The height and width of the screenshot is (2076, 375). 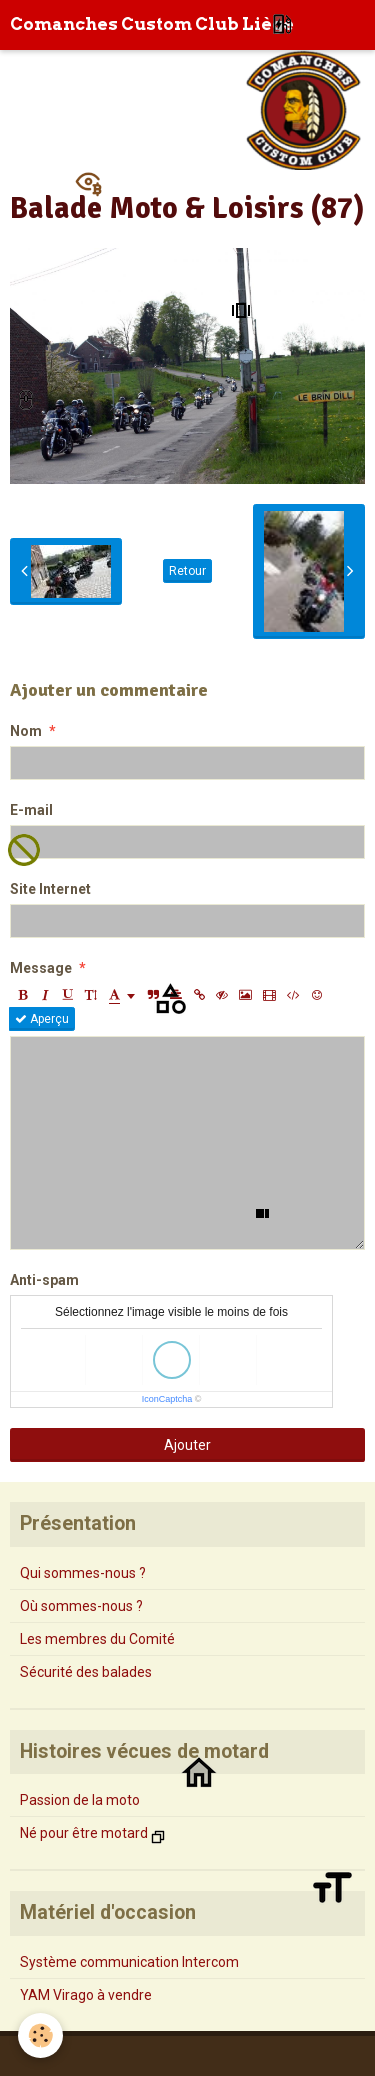 What do you see at coordinates (241, 311) in the screenshot?
I see `view stories or card-based content` at bounding box center [241, 311].